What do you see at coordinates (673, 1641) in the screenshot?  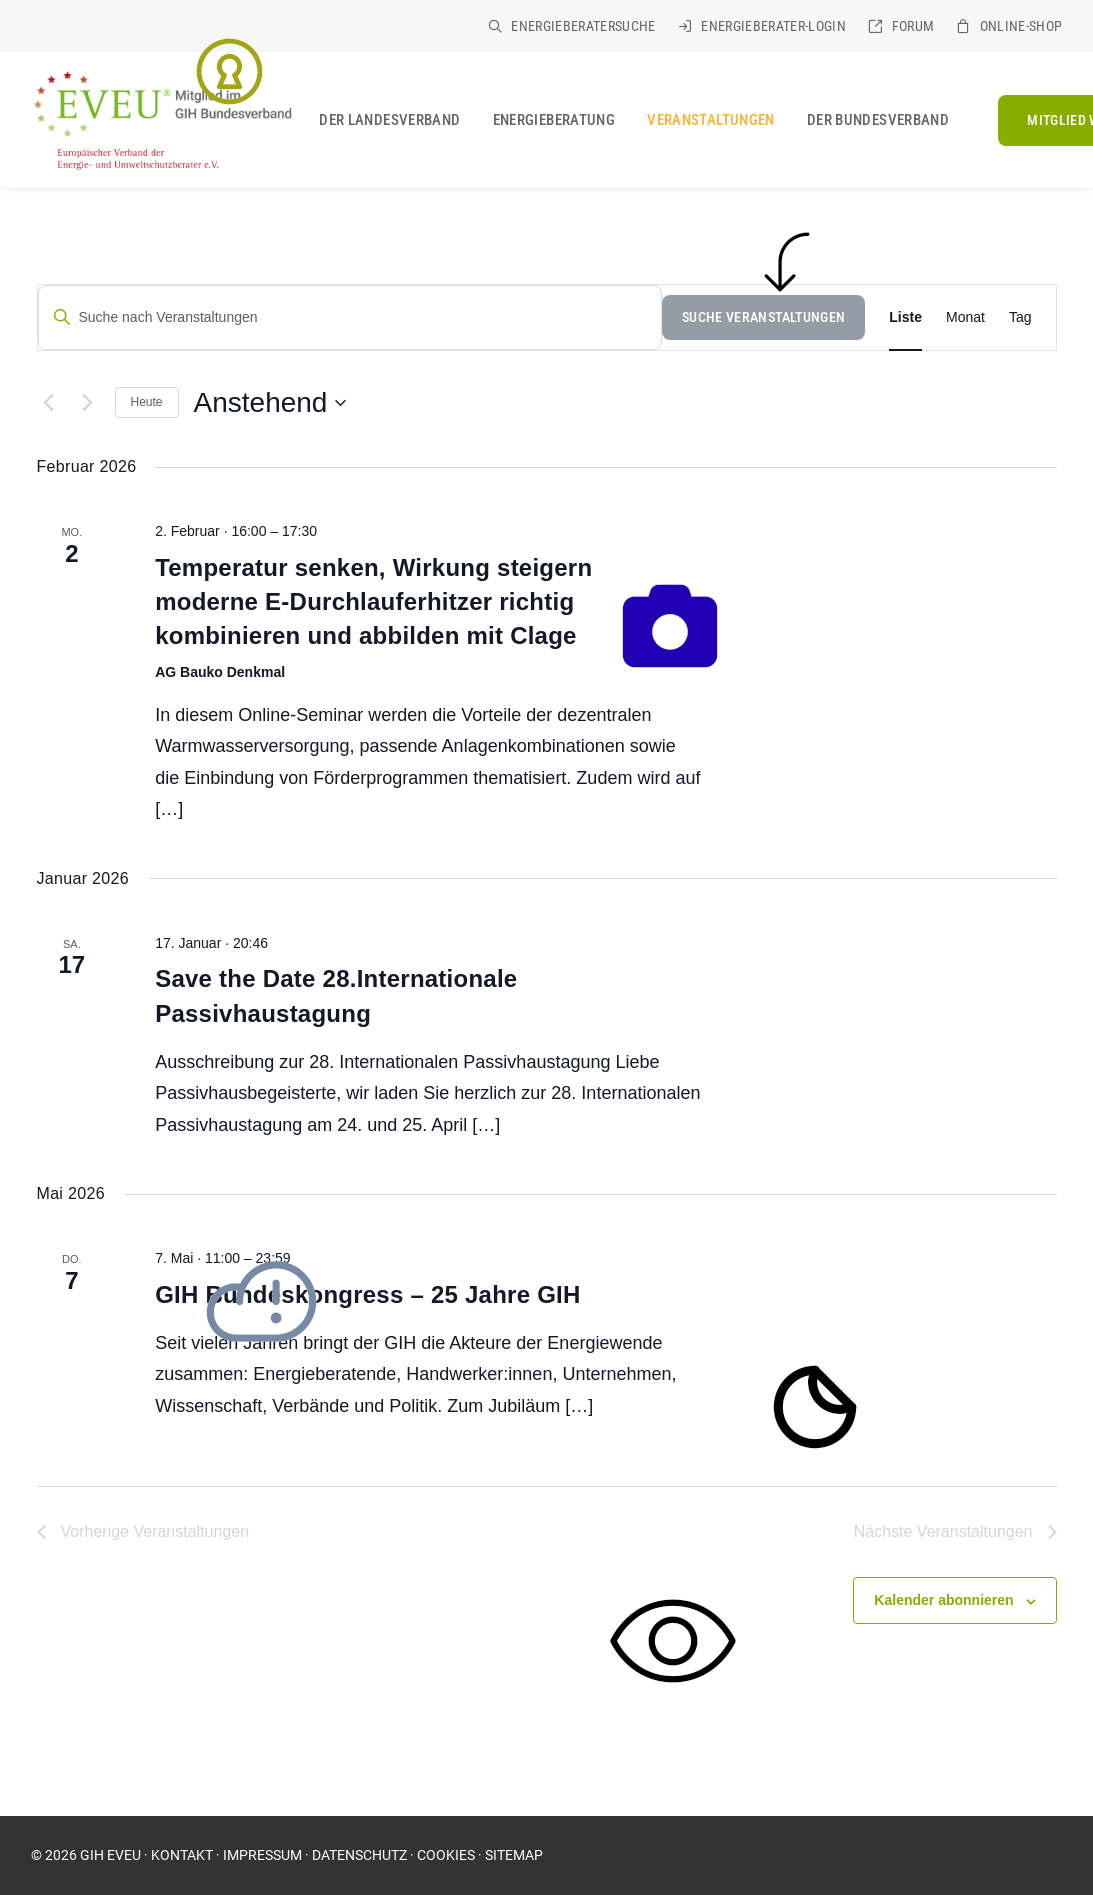 I see `view or preview content` at bounding box center [673, 1641].